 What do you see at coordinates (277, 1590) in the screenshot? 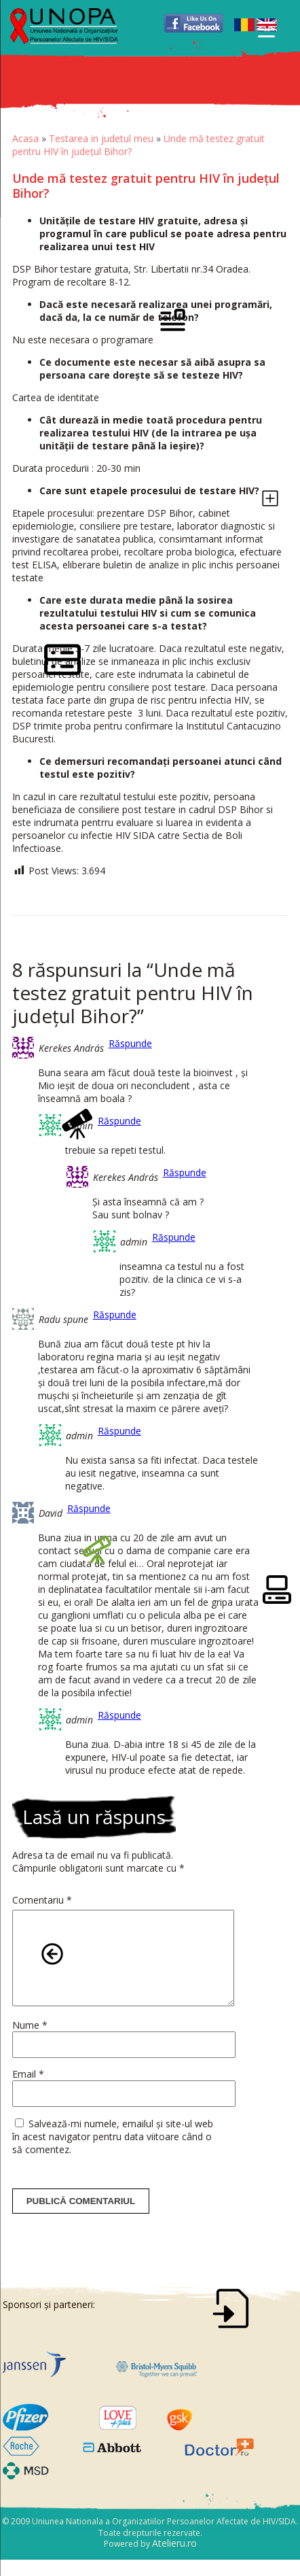
I see `launch a github codespace` at bounding box center [277, 1590].